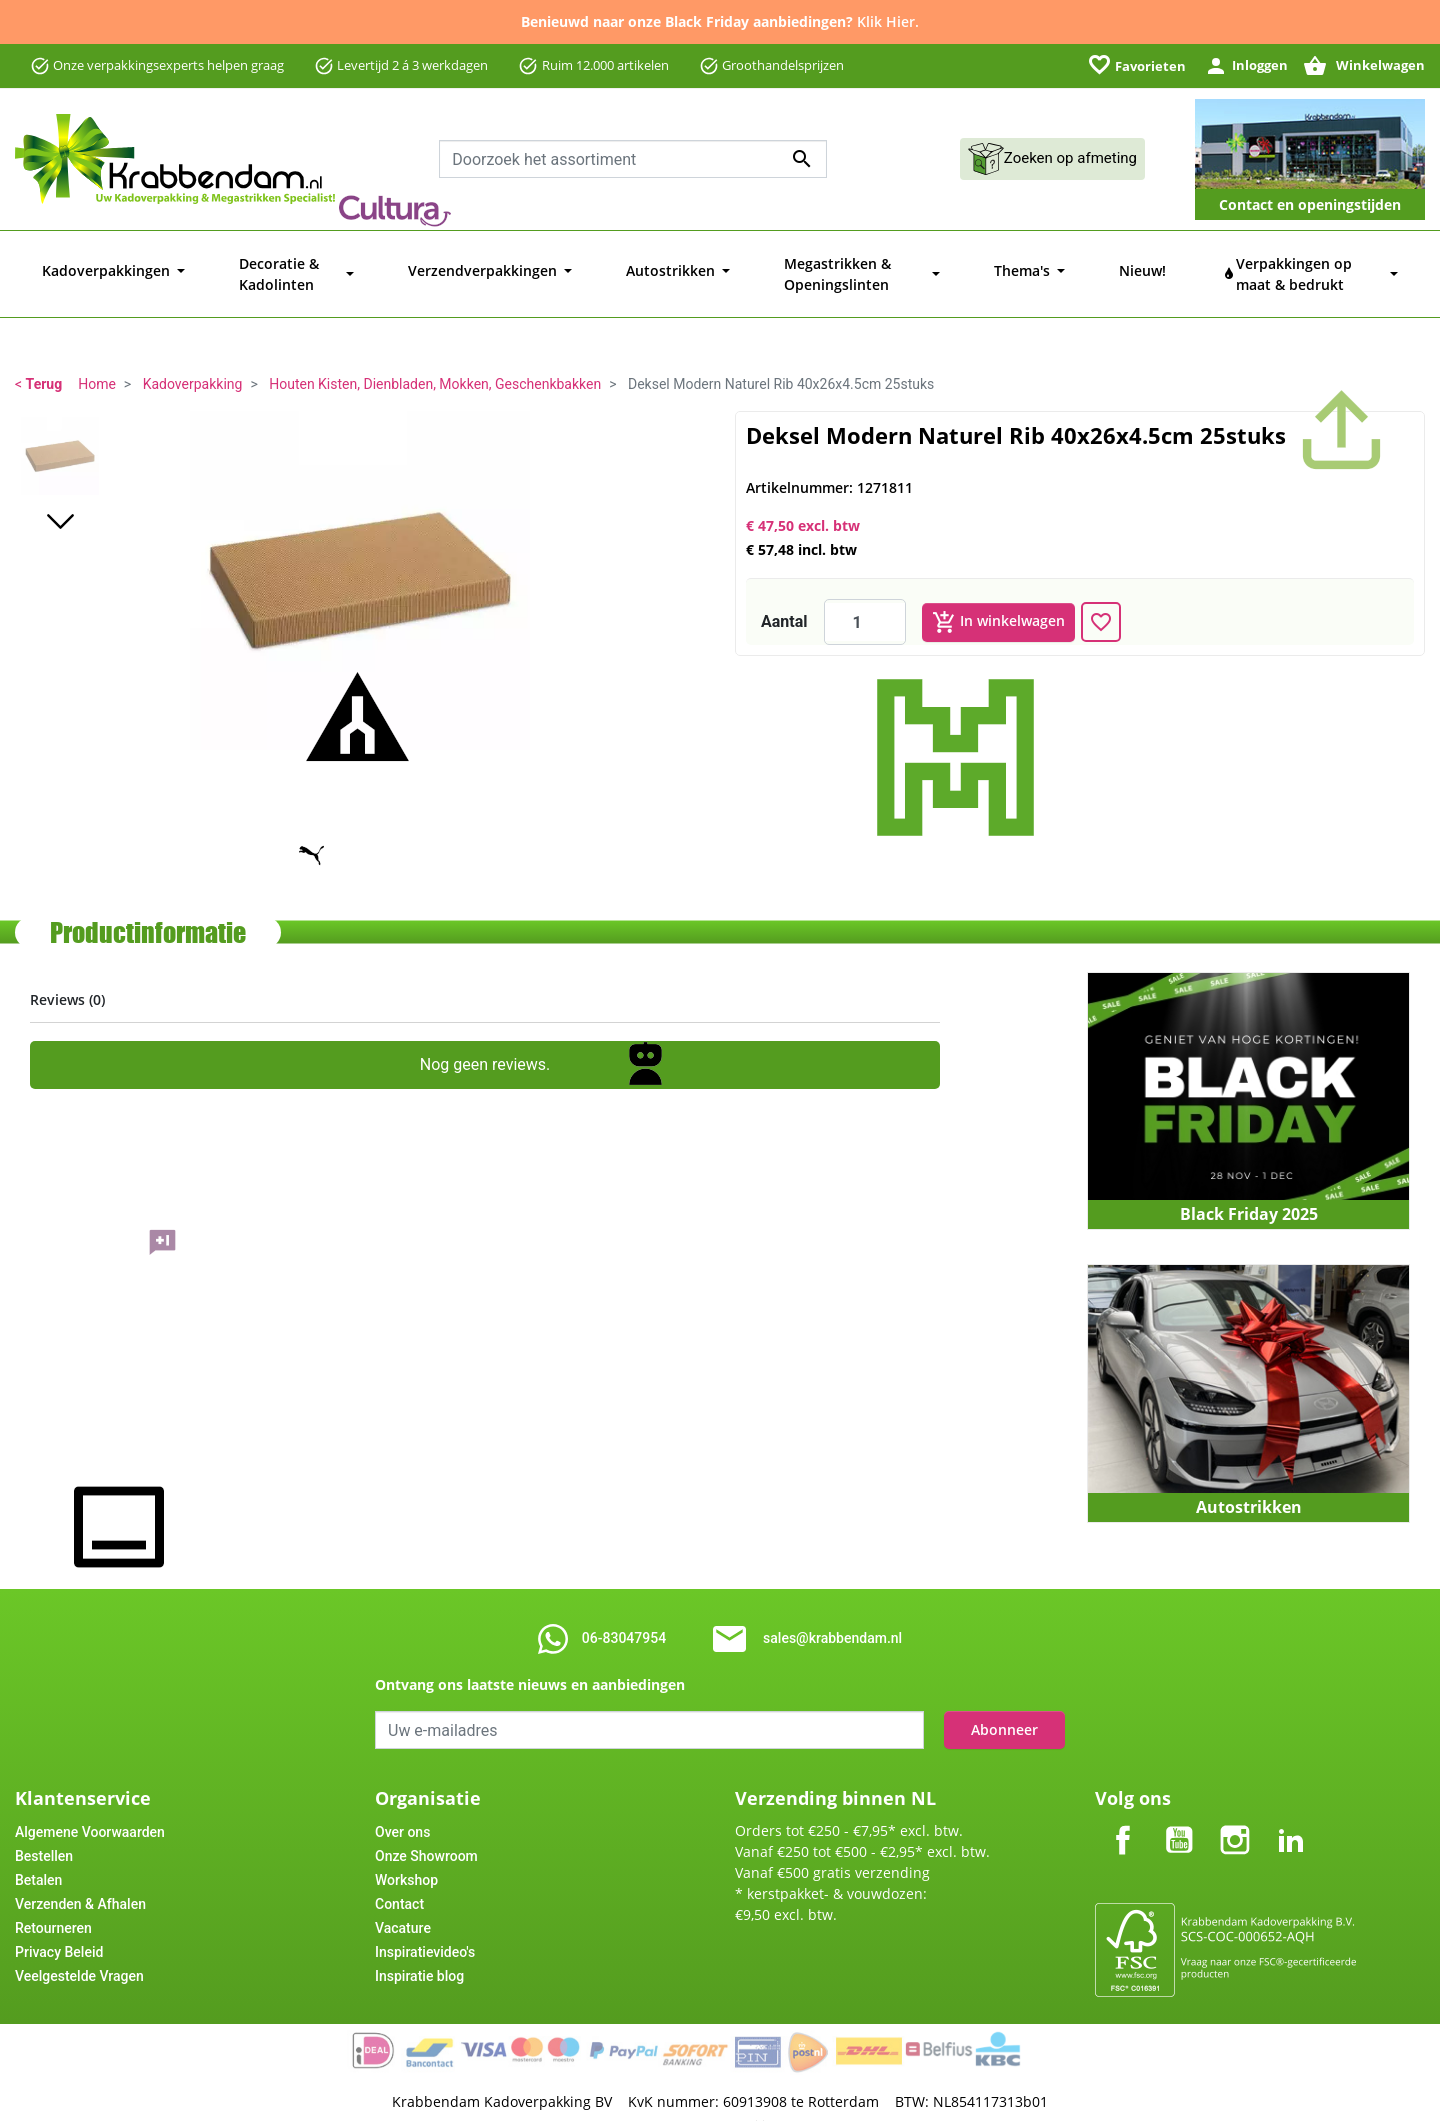  What do you see at coordinates (311, 855) in the screenshot?
I see `visit the Puma website or app` at bounding box center [311, 855].